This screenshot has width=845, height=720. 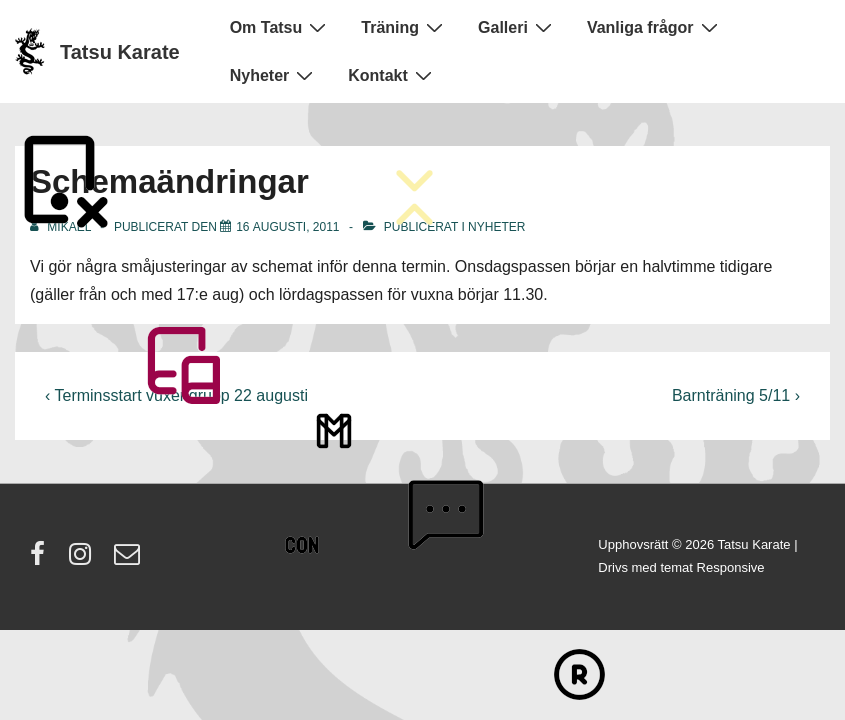 What do you see at coordinates (414, 197) in the screenshot?
I see `collapse expanded content` at bounding box center [414, 197].